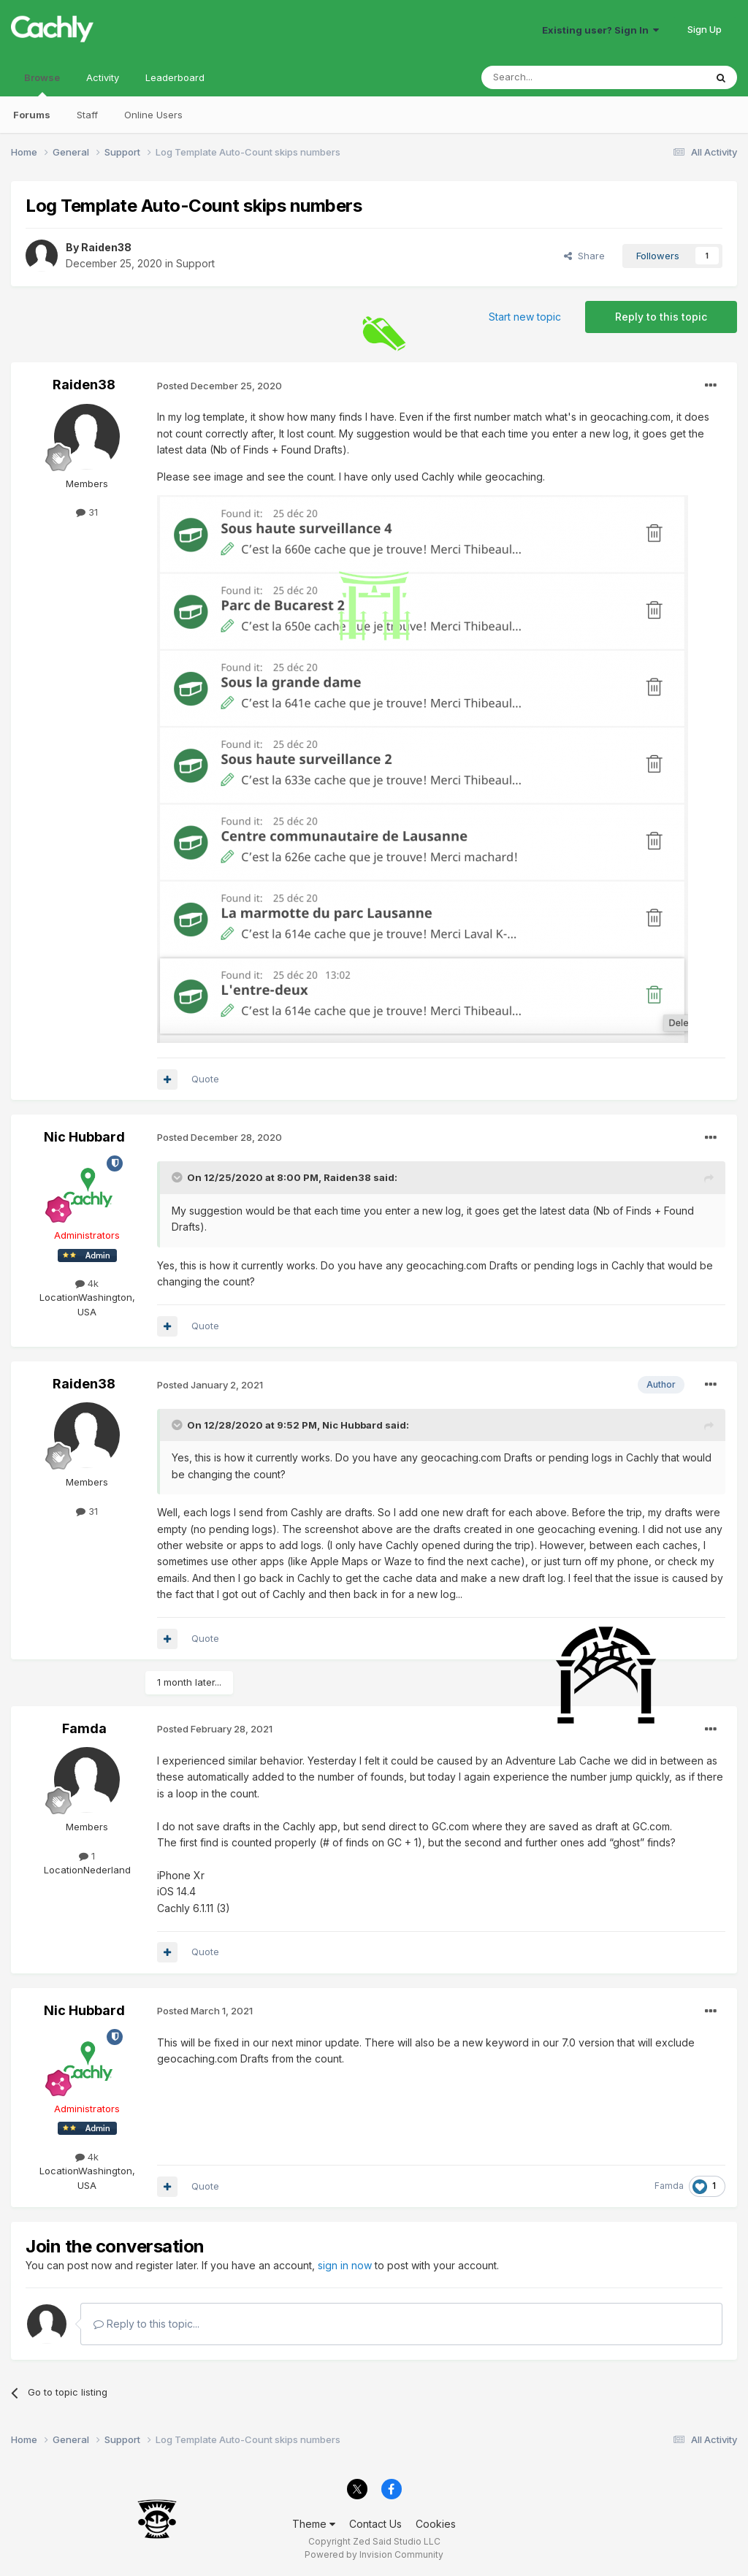 The height and width of the screenshot is (2576, 748). What do you see at coordinates (606, 1675) in the screenshot?
I see `enter a dungeon or underground area` at bounding box center [606, 1675].